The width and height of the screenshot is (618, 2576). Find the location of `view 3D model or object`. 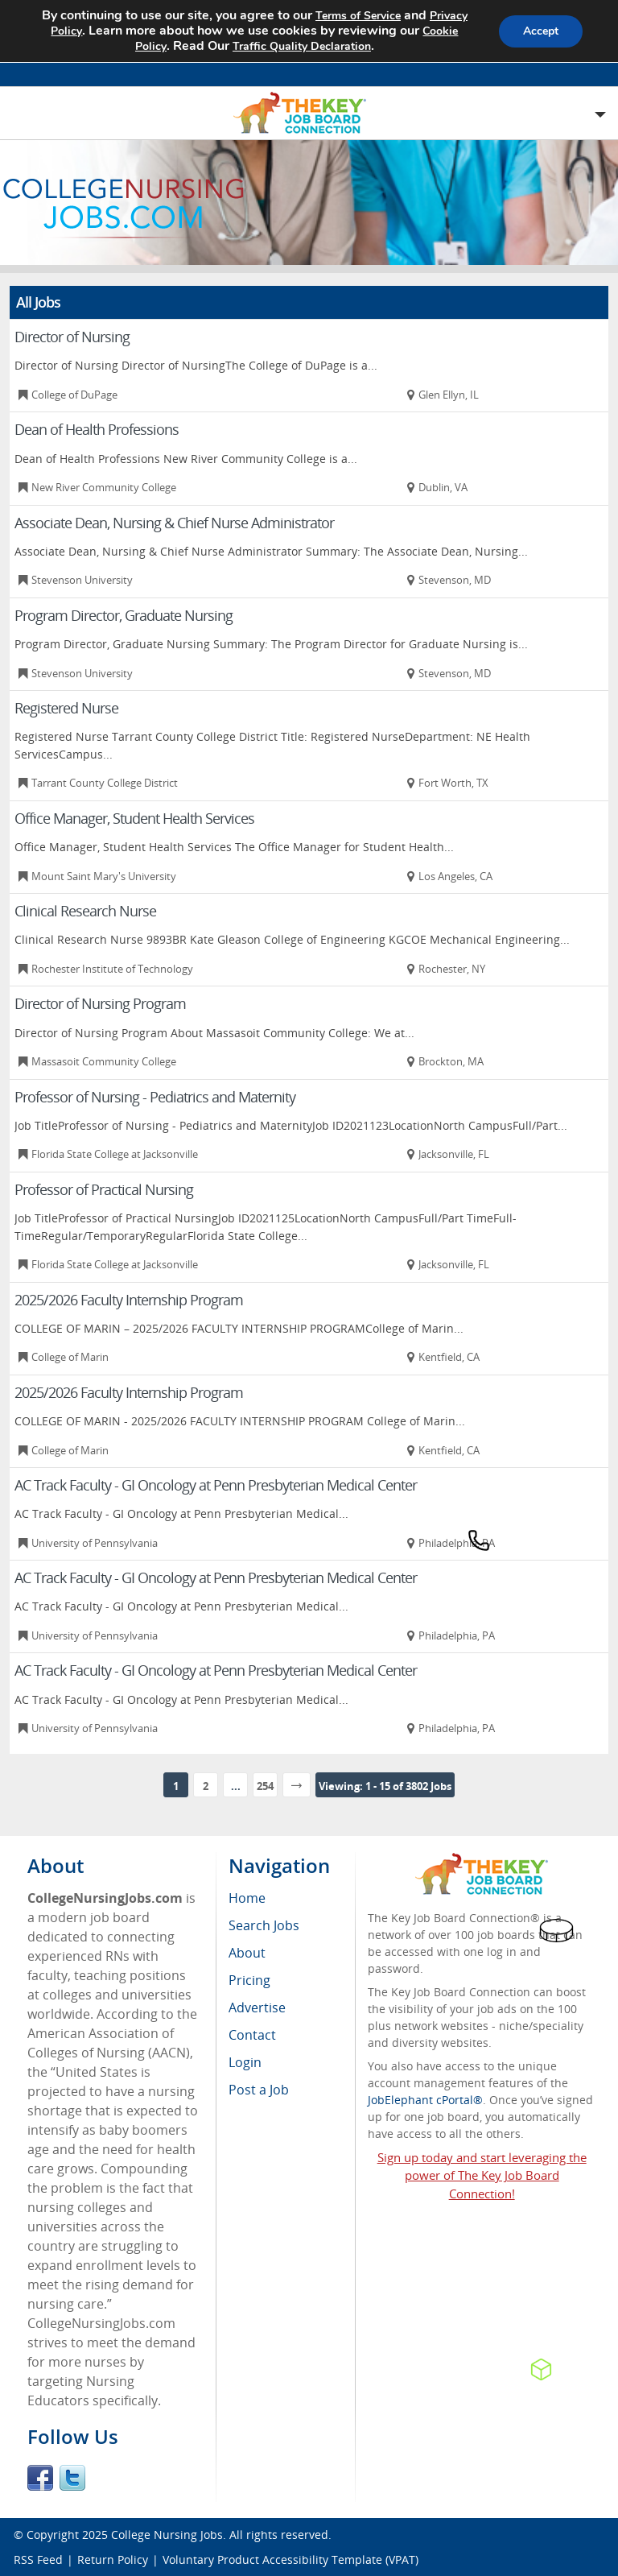

view 3D model or object is located at coordinates (541, 2369).